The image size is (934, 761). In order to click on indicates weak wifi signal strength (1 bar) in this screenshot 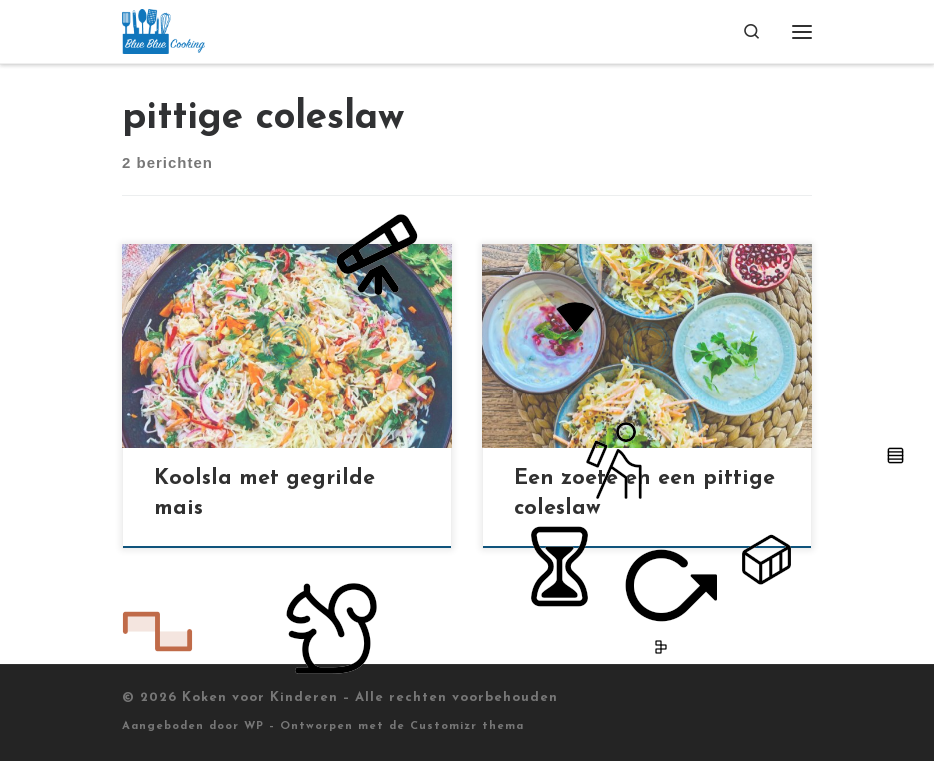, I will do `click(575, 298)`.